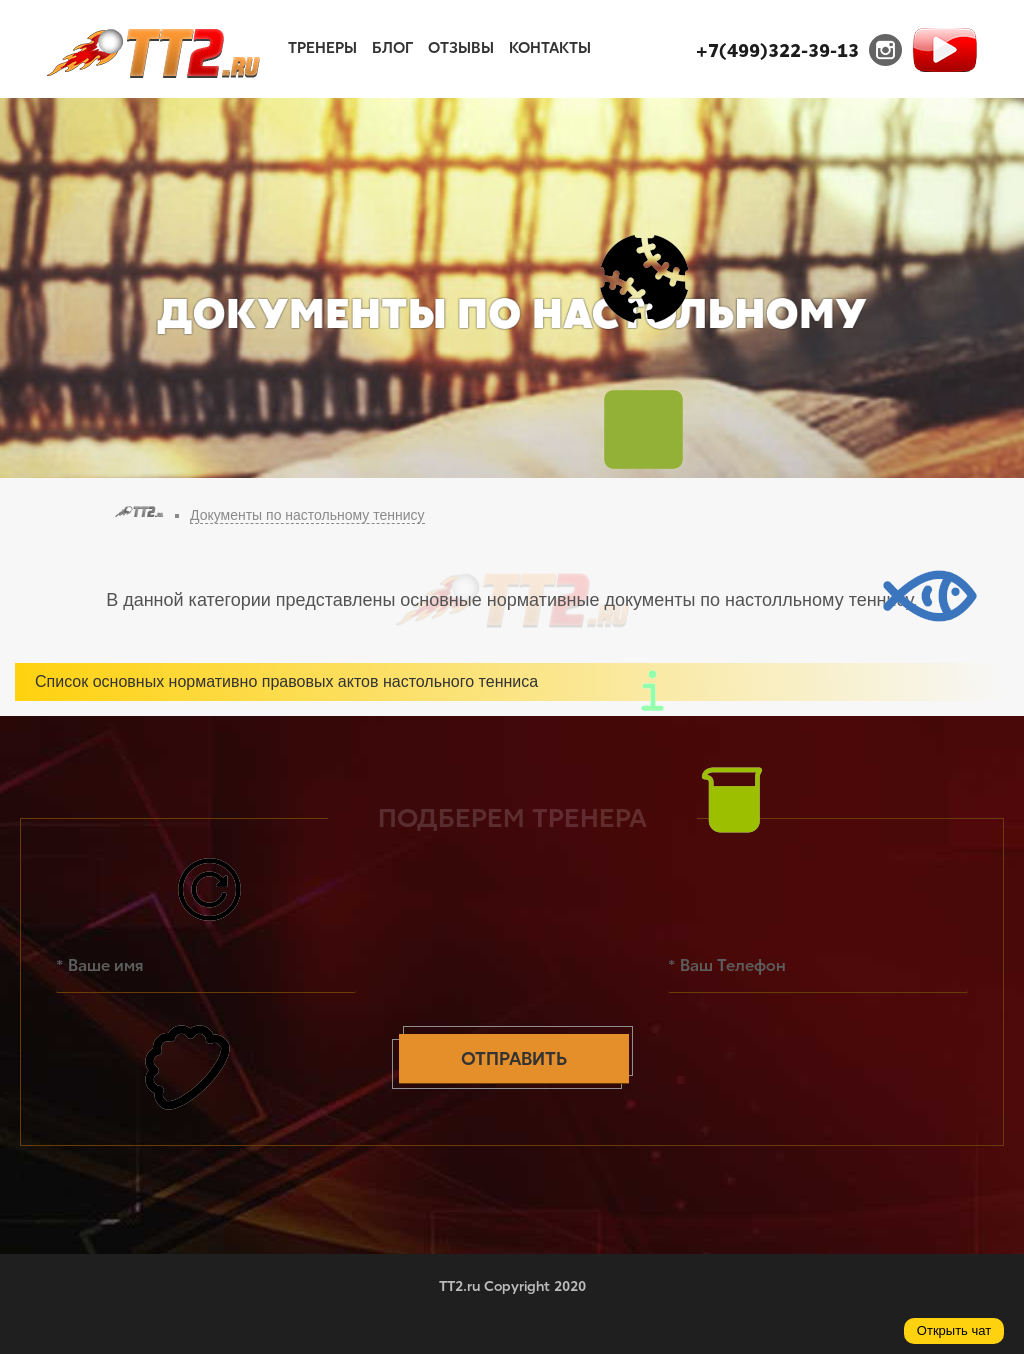 Image resolution: width=1024 pixels, height=1354 pixels. Describe the element at coordinates (209, 889) in the screenshot. I see `refresh or reload content` at that location.